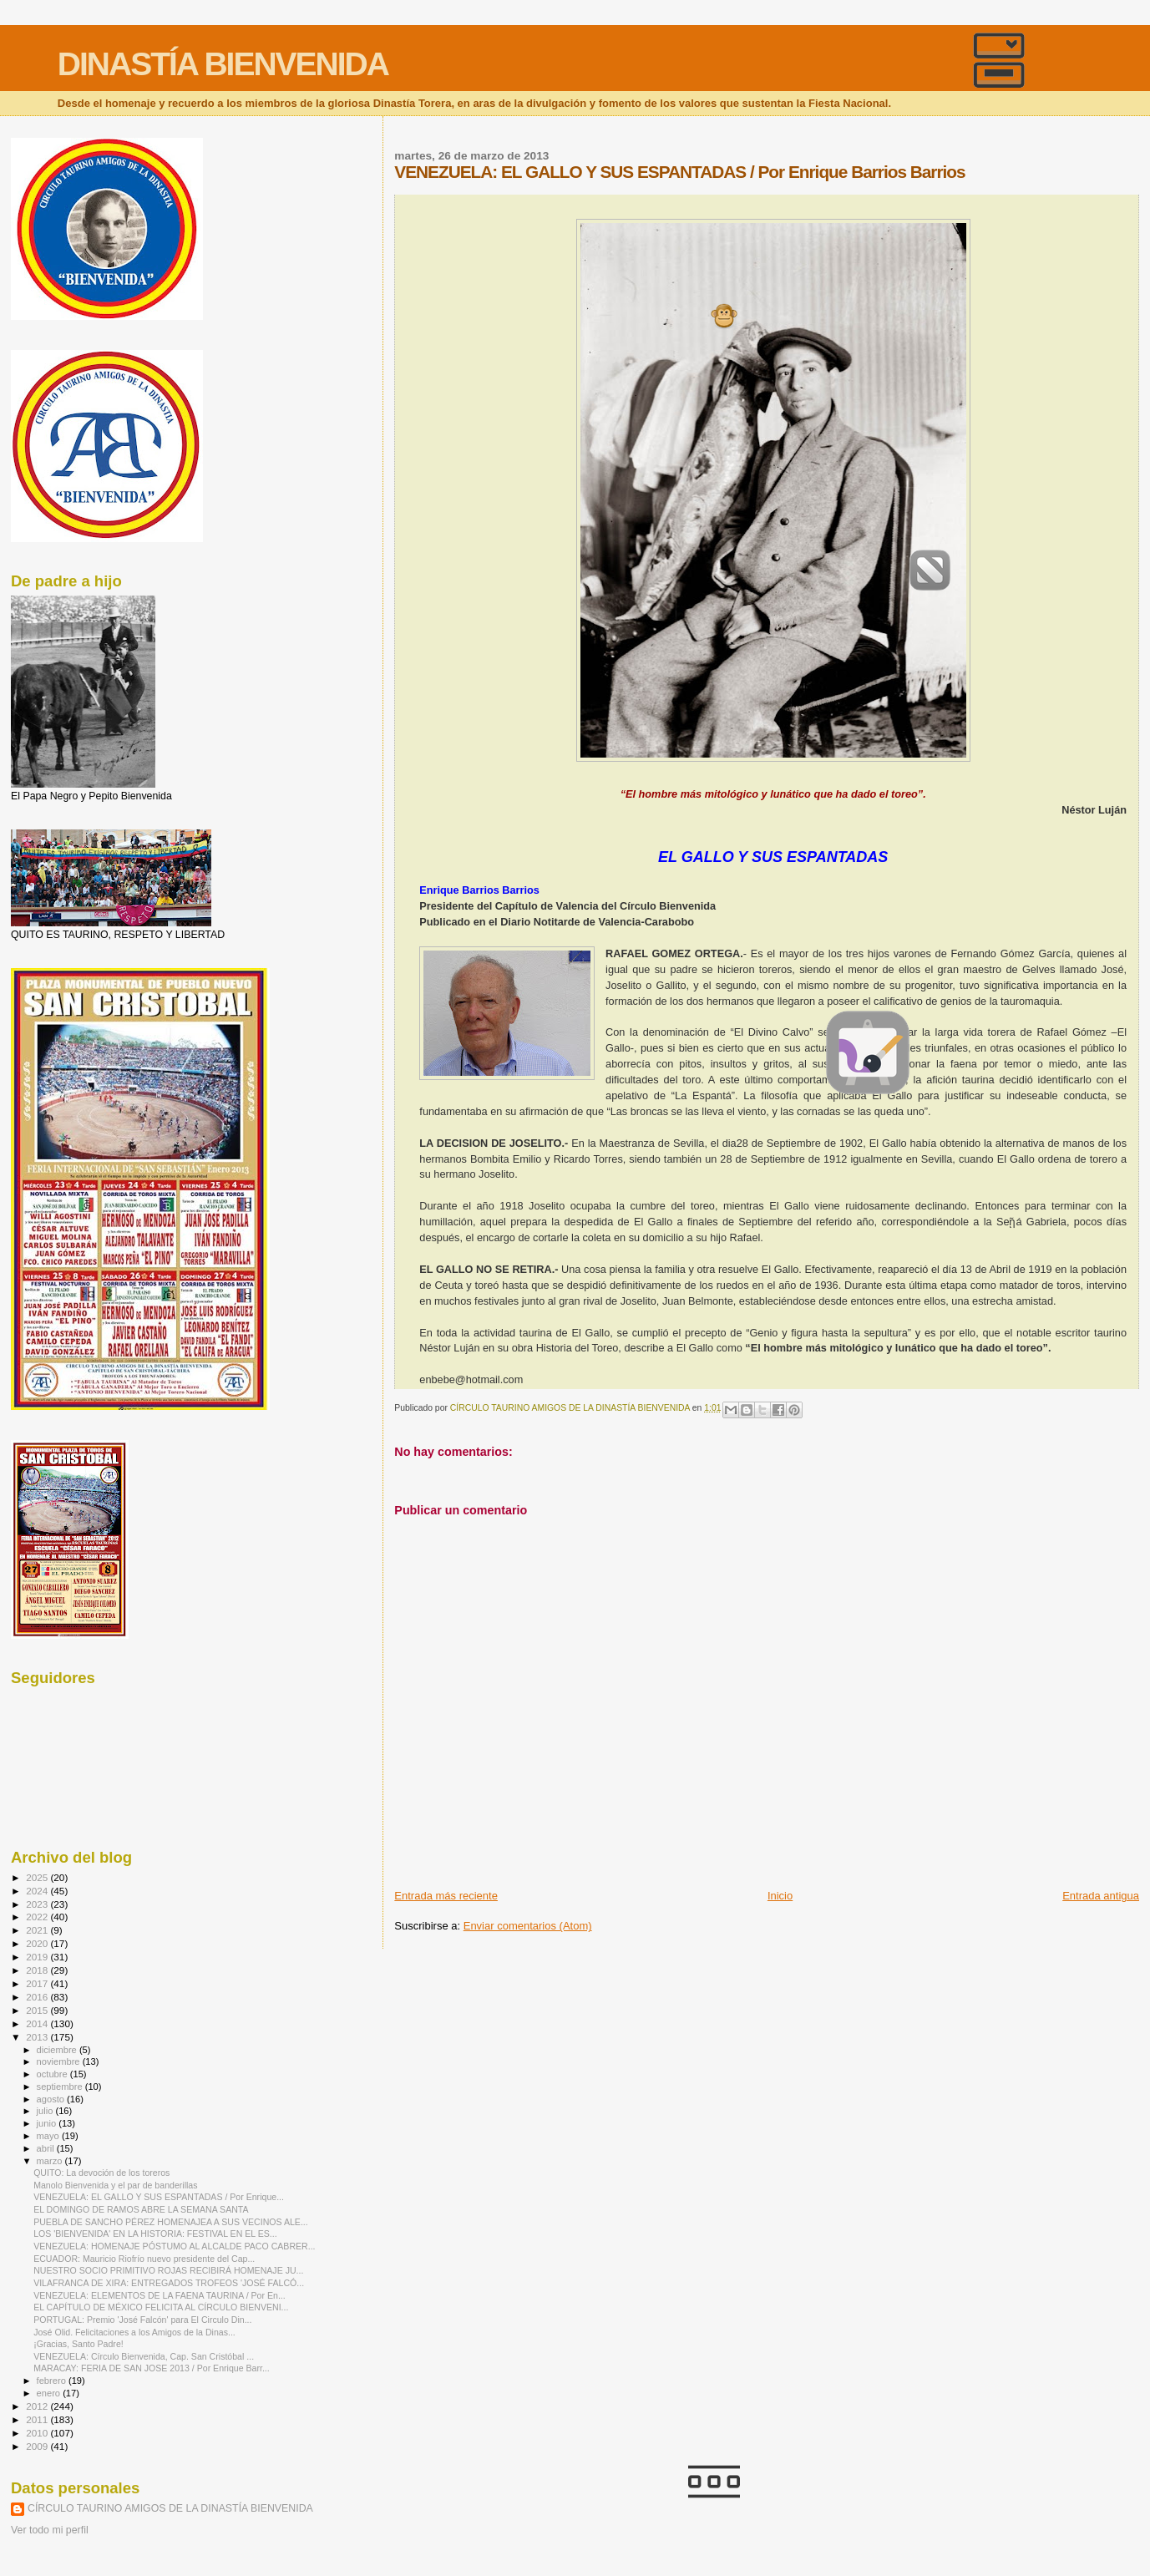 The width and height of the screenshot is (1150, 2576). Describe the element at coordinates (930, 570) in the screenshot. I see `open the apple news app` at that location.